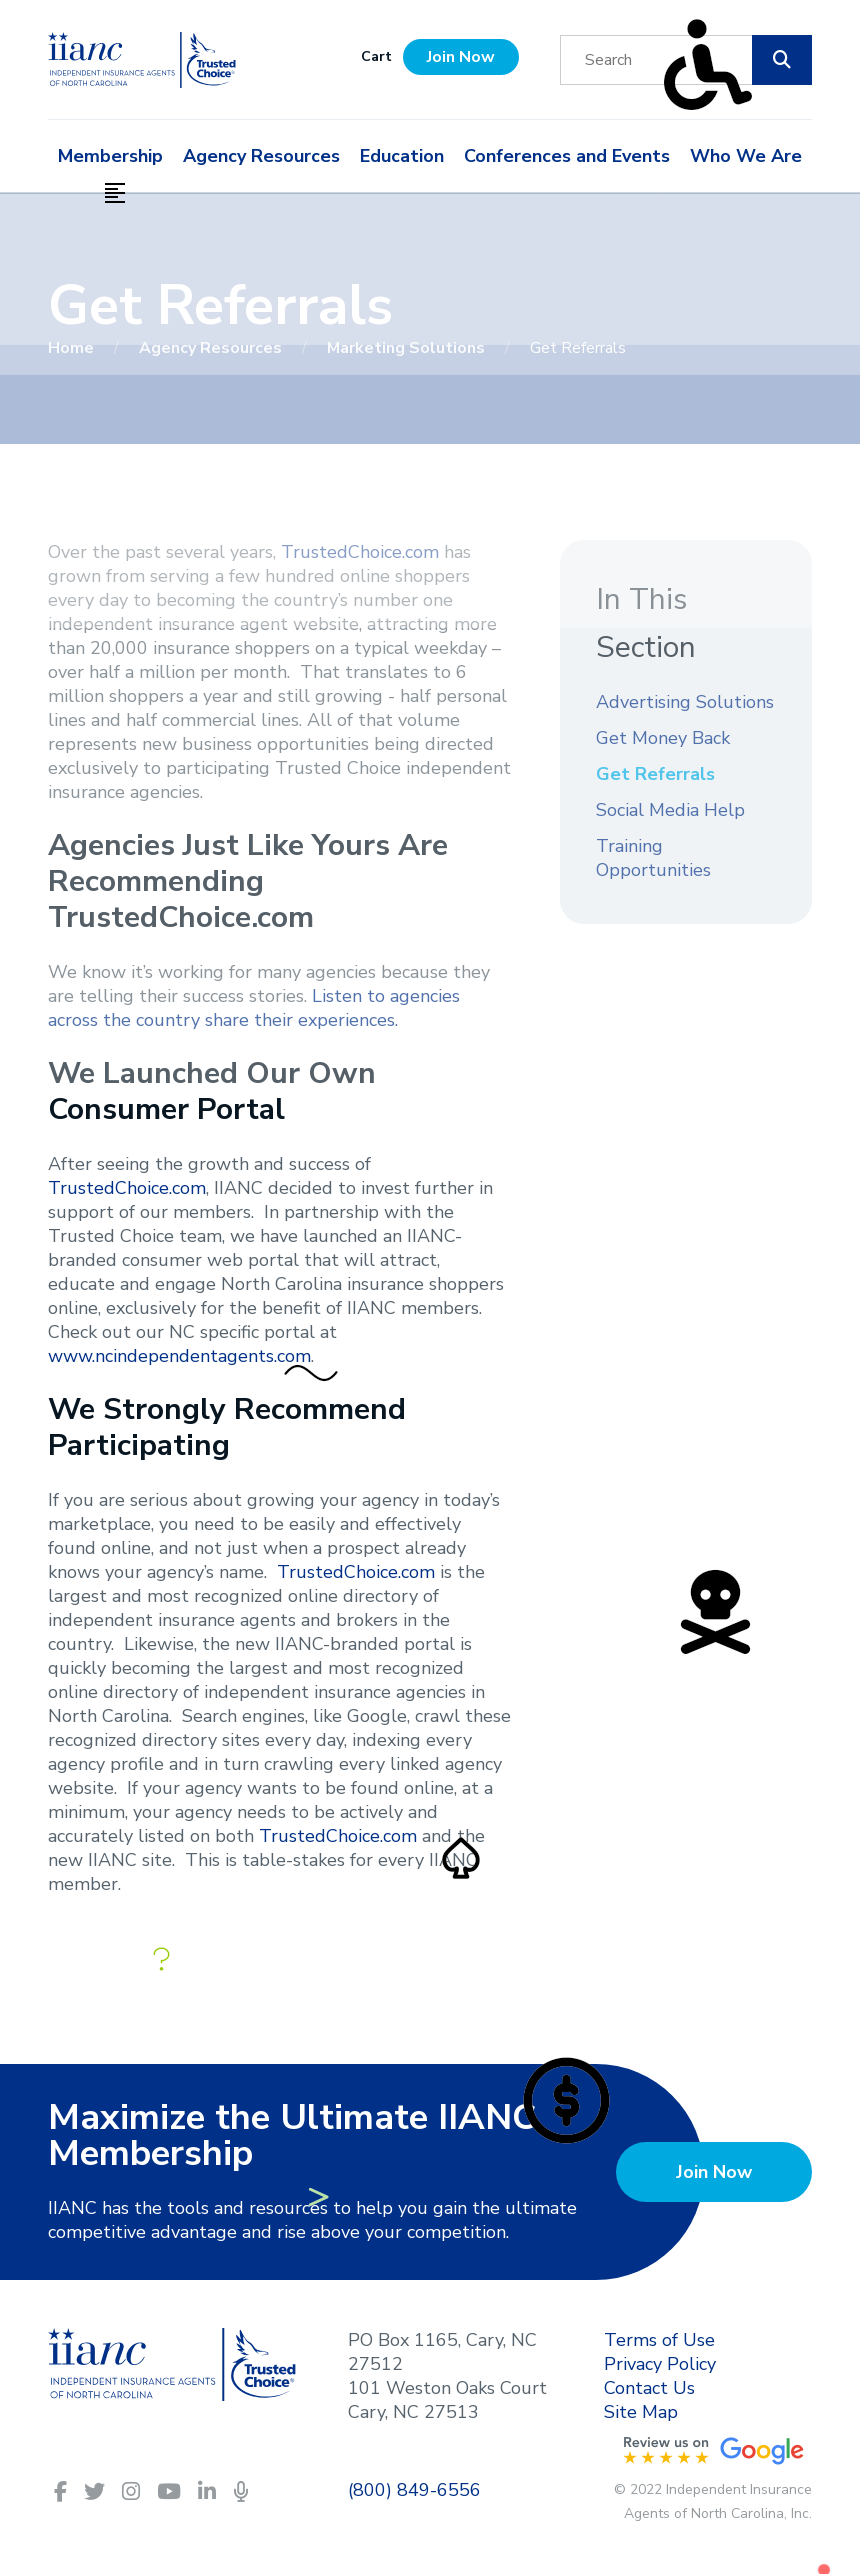 The height and width of the screenshot is (2574, 860). I want to click on spade suit symbol for card games, so click(461, 1858).